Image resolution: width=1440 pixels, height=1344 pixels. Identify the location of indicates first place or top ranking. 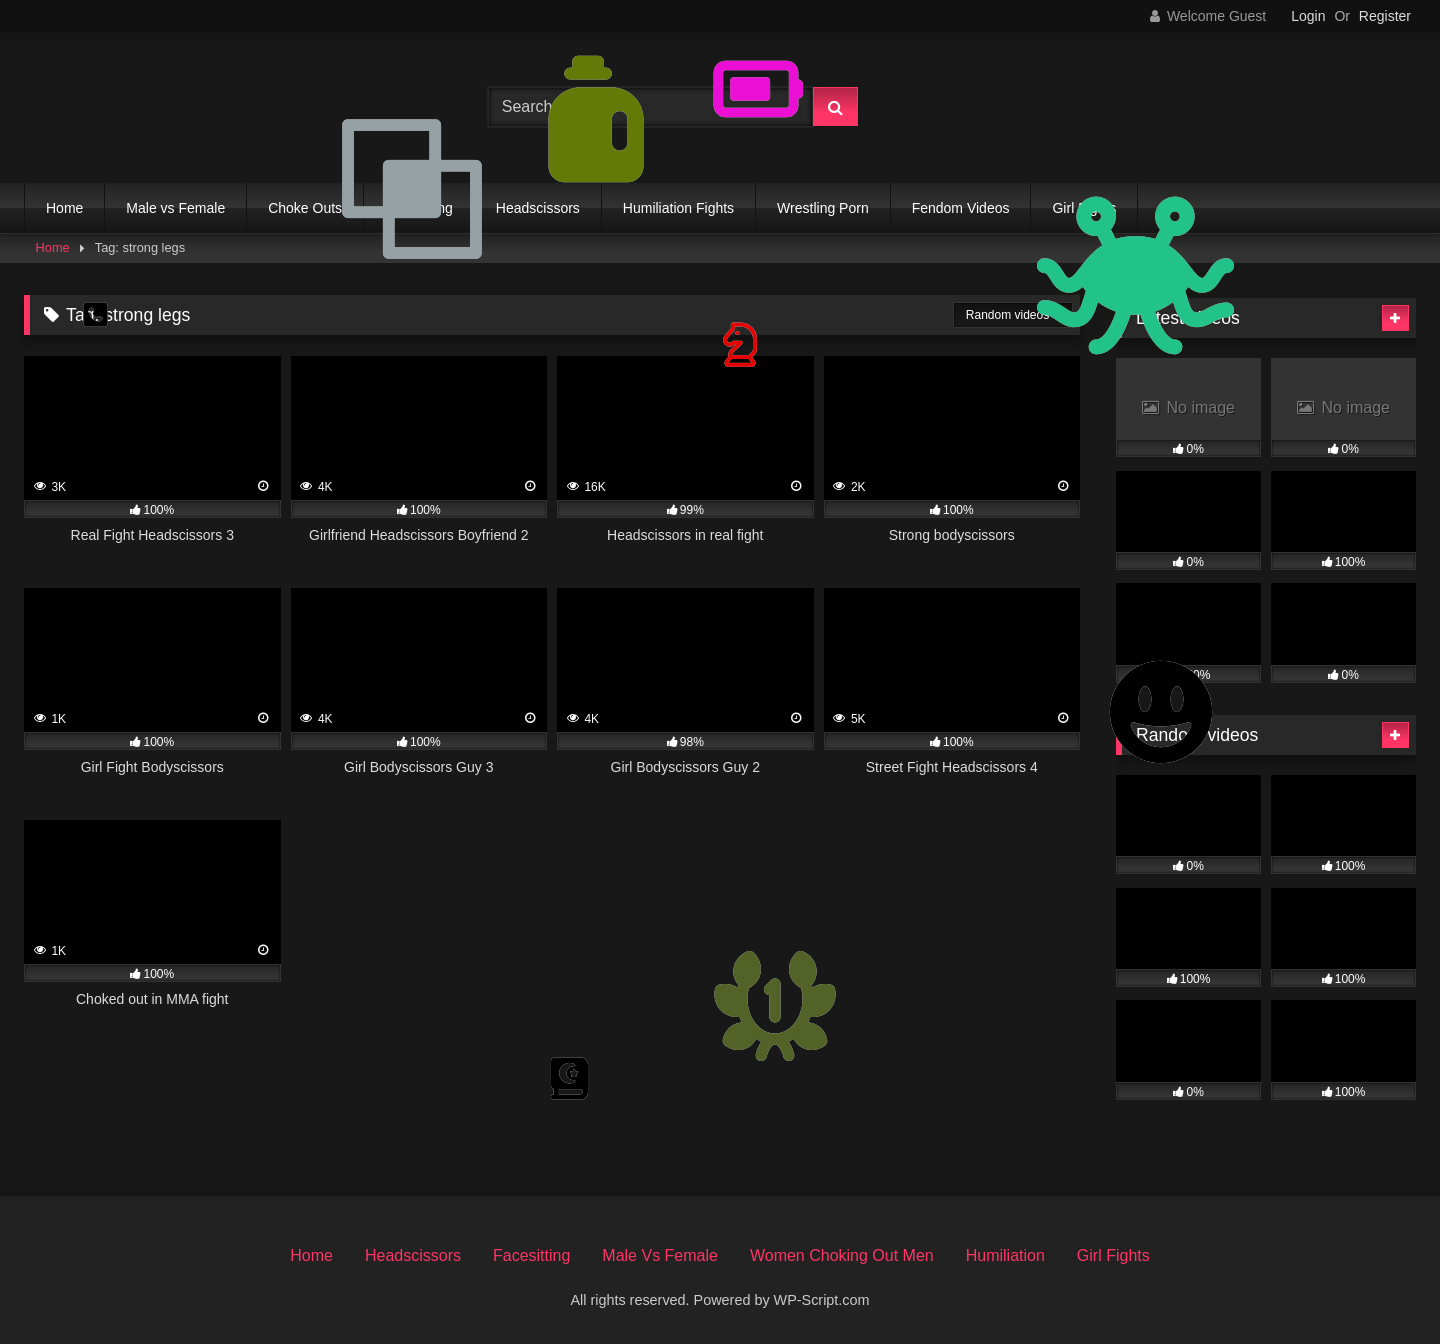
(775, 1006).